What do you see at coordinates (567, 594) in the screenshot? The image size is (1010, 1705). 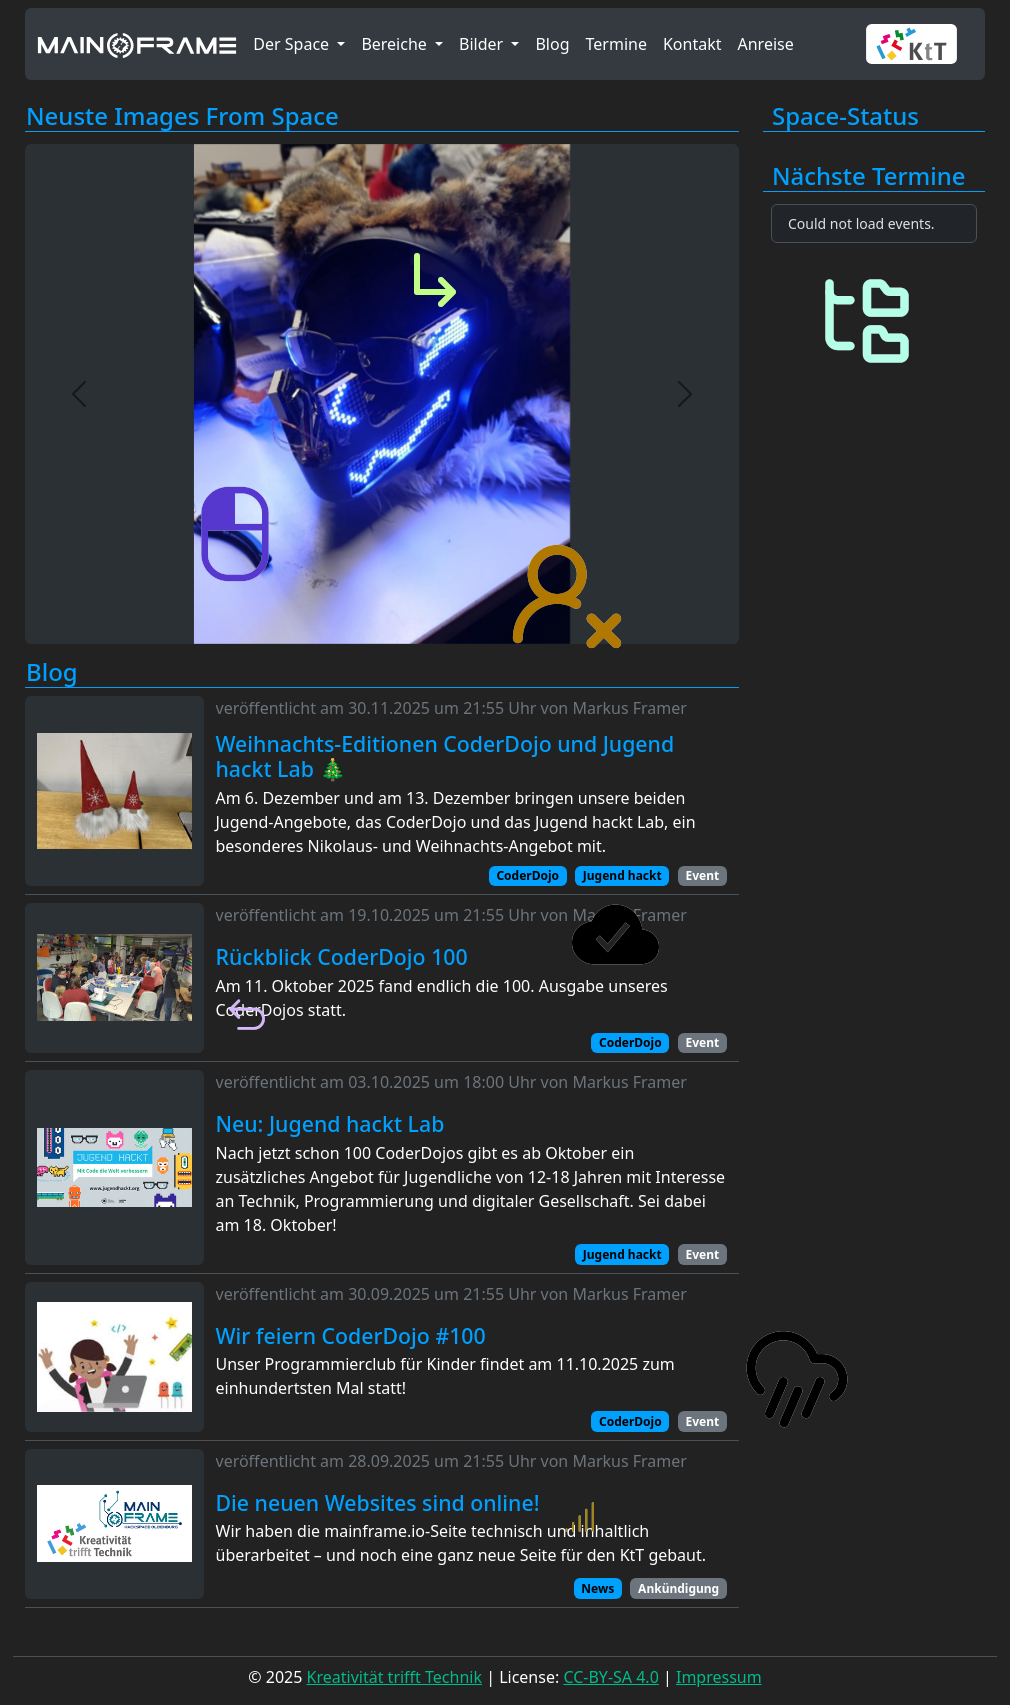 I see `remove a user or contact` at bounding box center [567, 594].